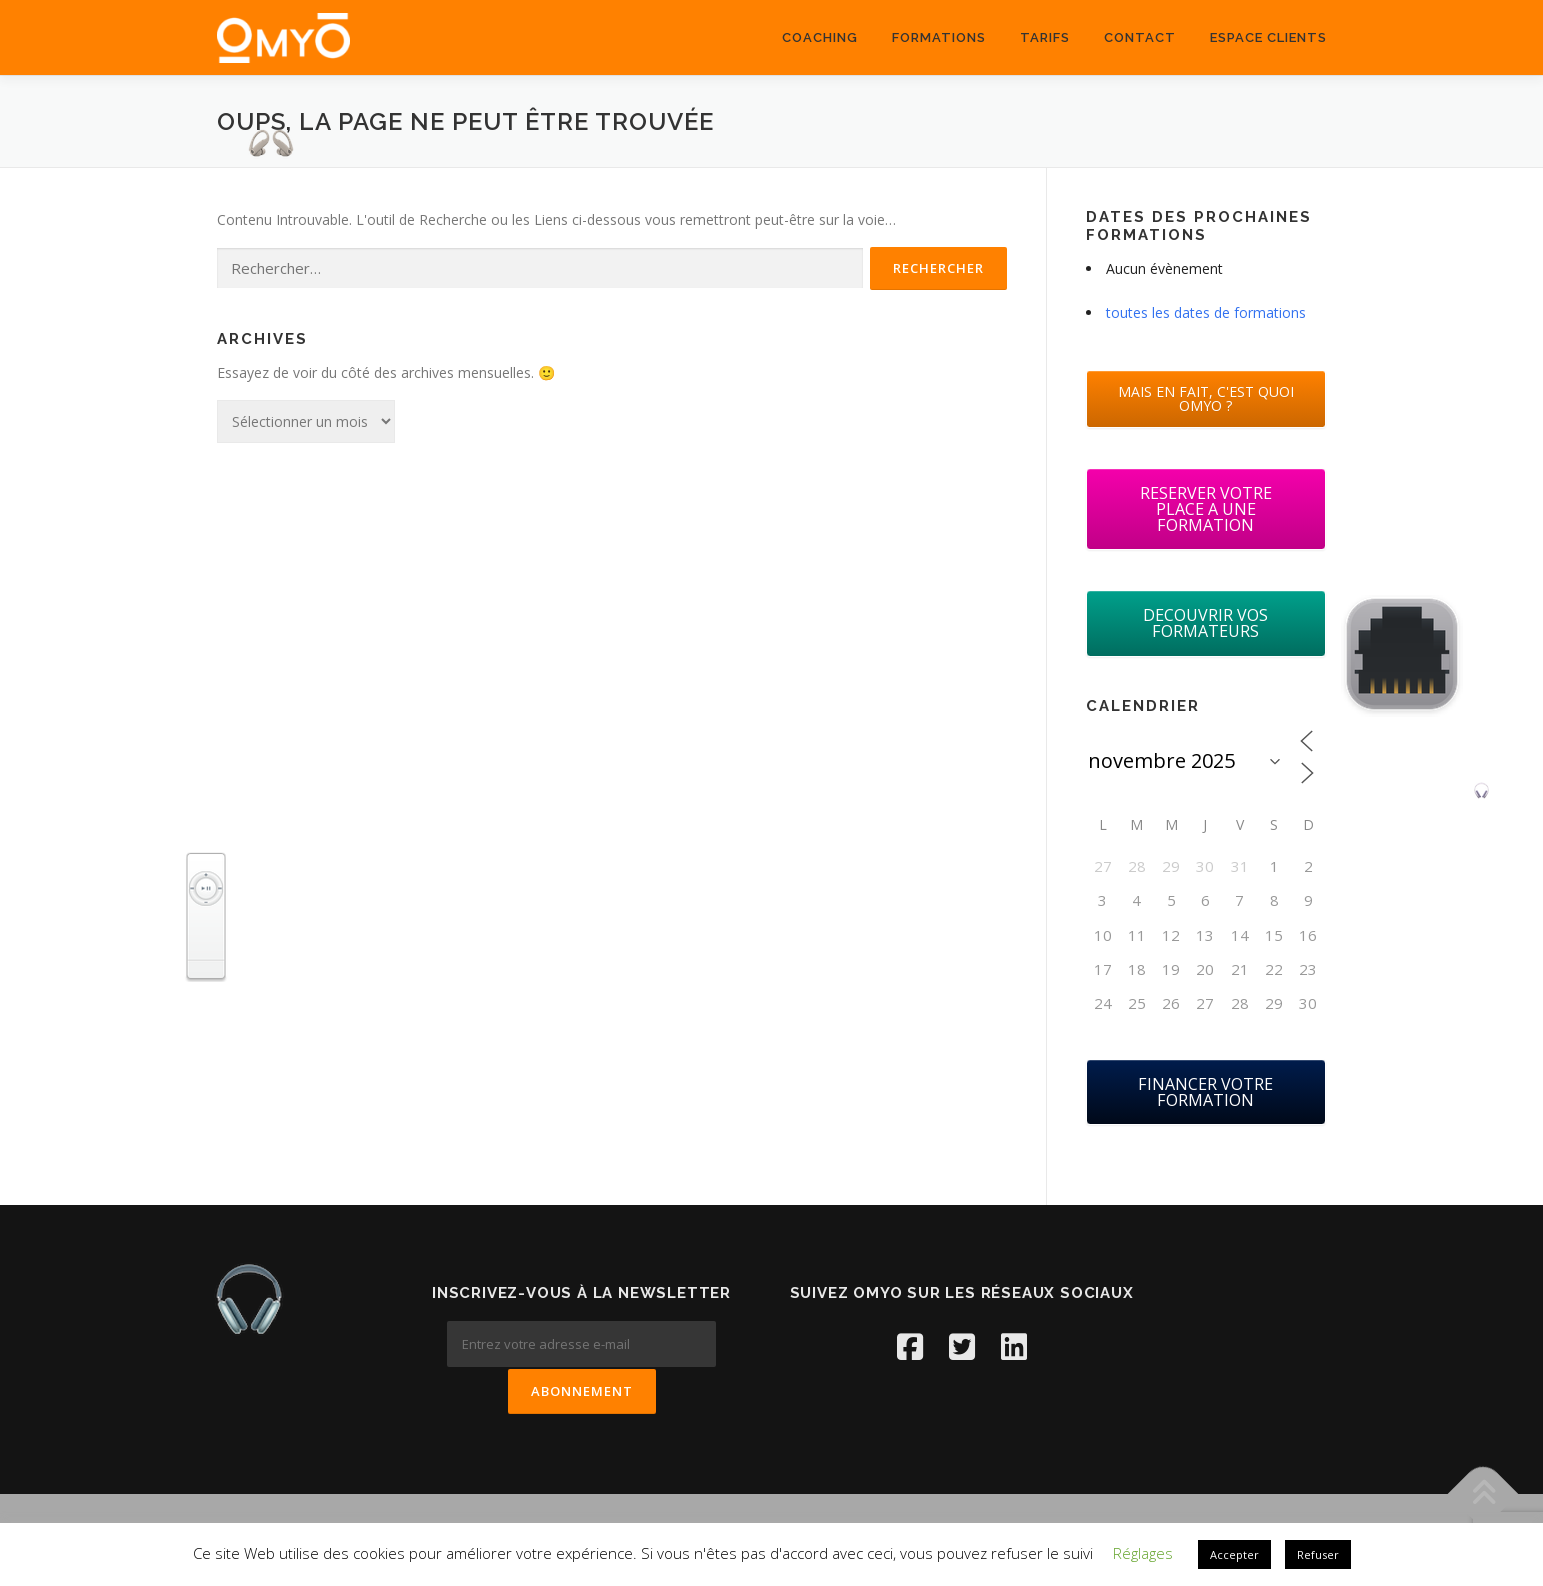 The image size is (1543, 1586). I want to click on bluetooth headphones connected, so click(249, 1299).